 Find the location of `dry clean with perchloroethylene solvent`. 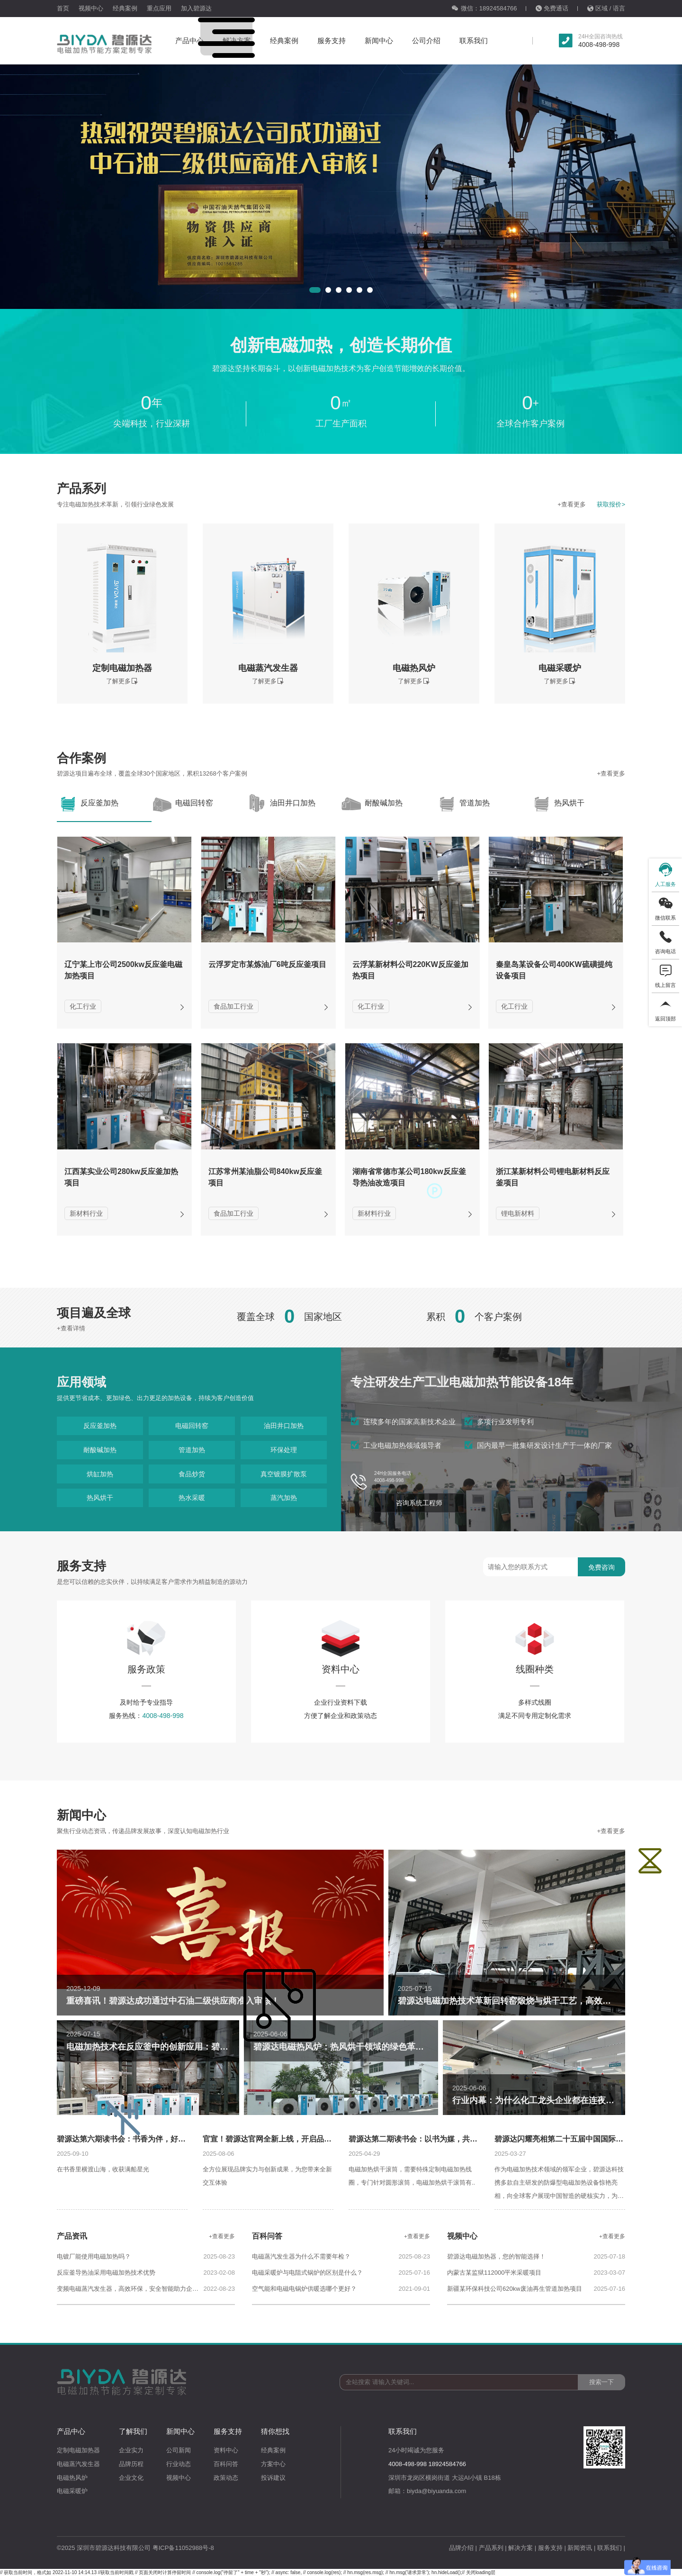

dry clean with perchloroethylene solvent is located at coordinates (434, 1191).